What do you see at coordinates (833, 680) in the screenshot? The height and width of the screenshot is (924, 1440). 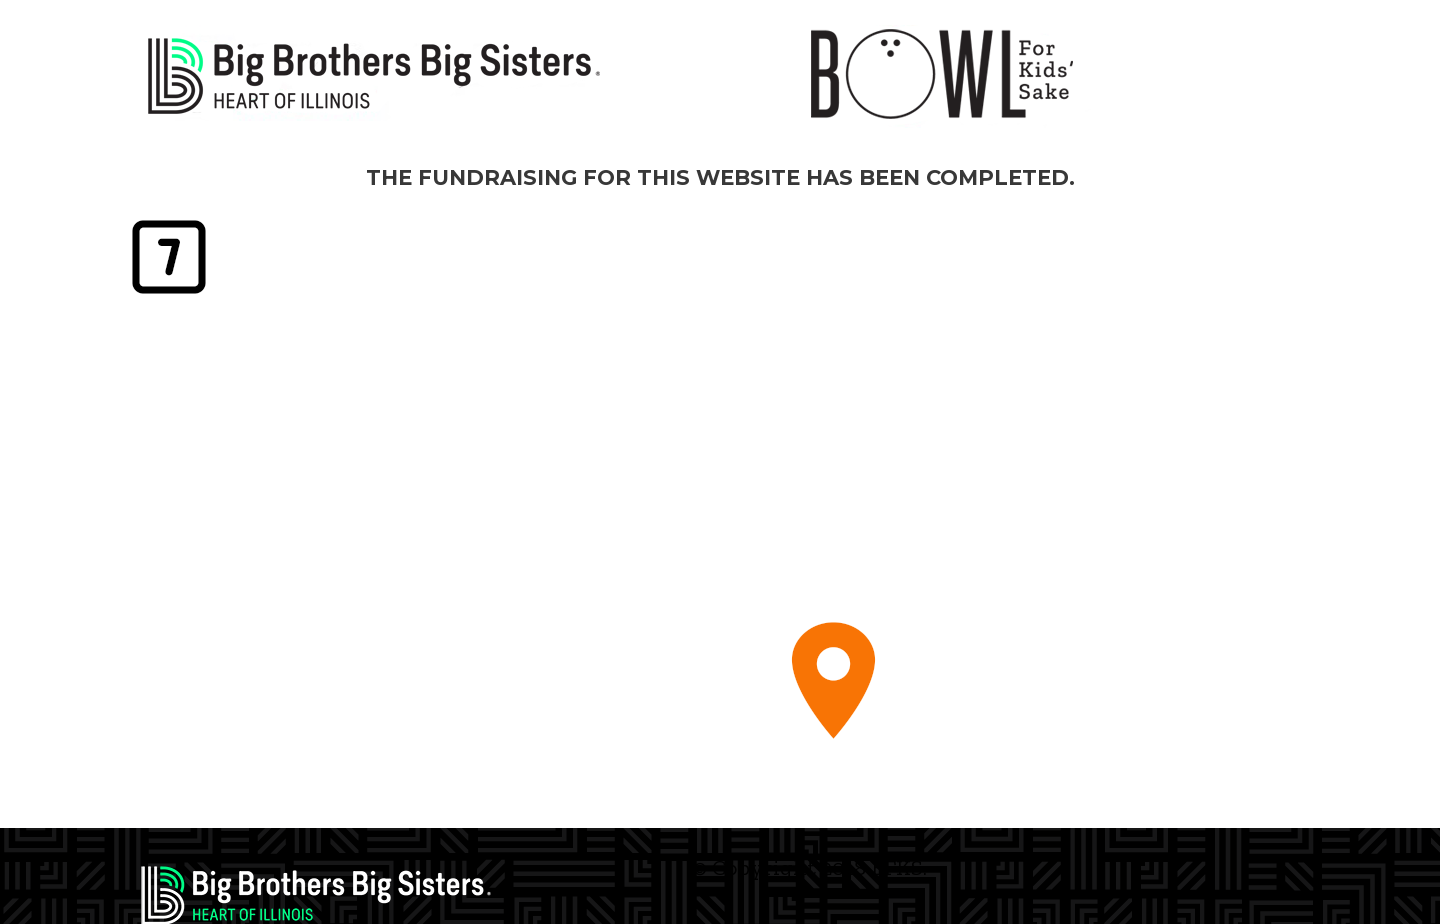 I see `view current location on map` at bounding box center [833, 680].